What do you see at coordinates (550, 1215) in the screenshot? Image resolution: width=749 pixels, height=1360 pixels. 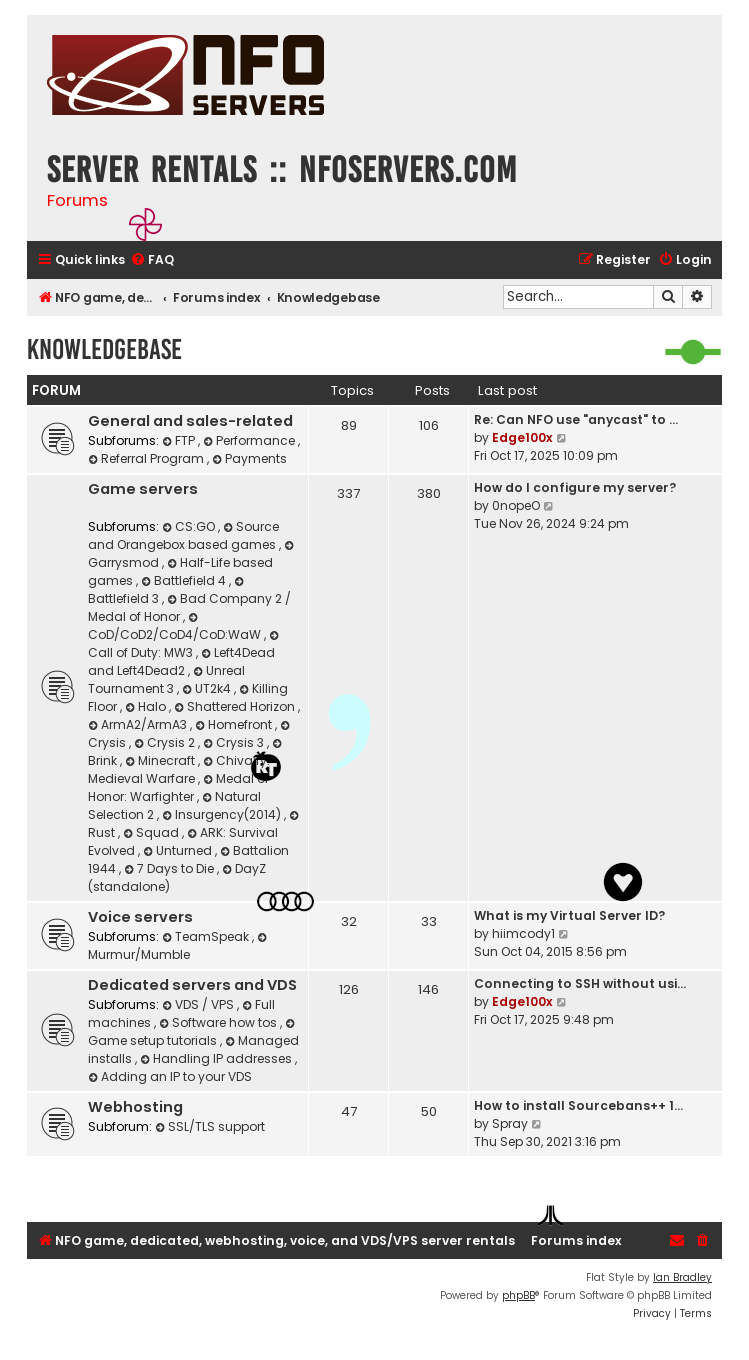 I see `Atari brand logo` at bounding box center [550, 1215].